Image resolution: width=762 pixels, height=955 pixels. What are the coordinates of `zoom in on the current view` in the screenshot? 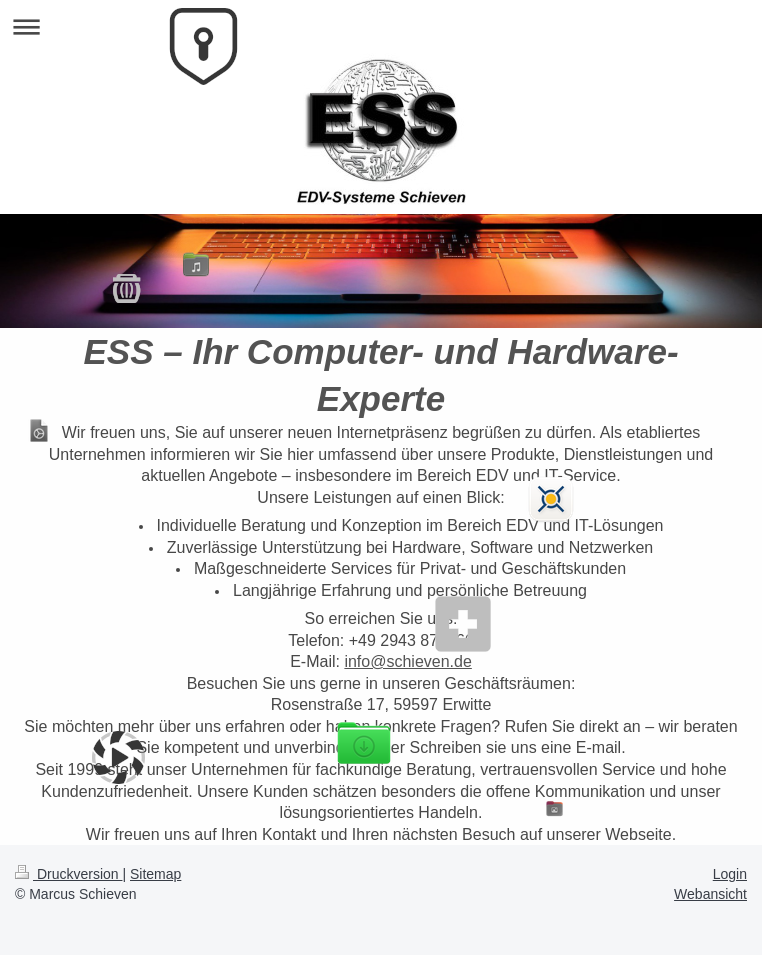 It's located at (463, 624).